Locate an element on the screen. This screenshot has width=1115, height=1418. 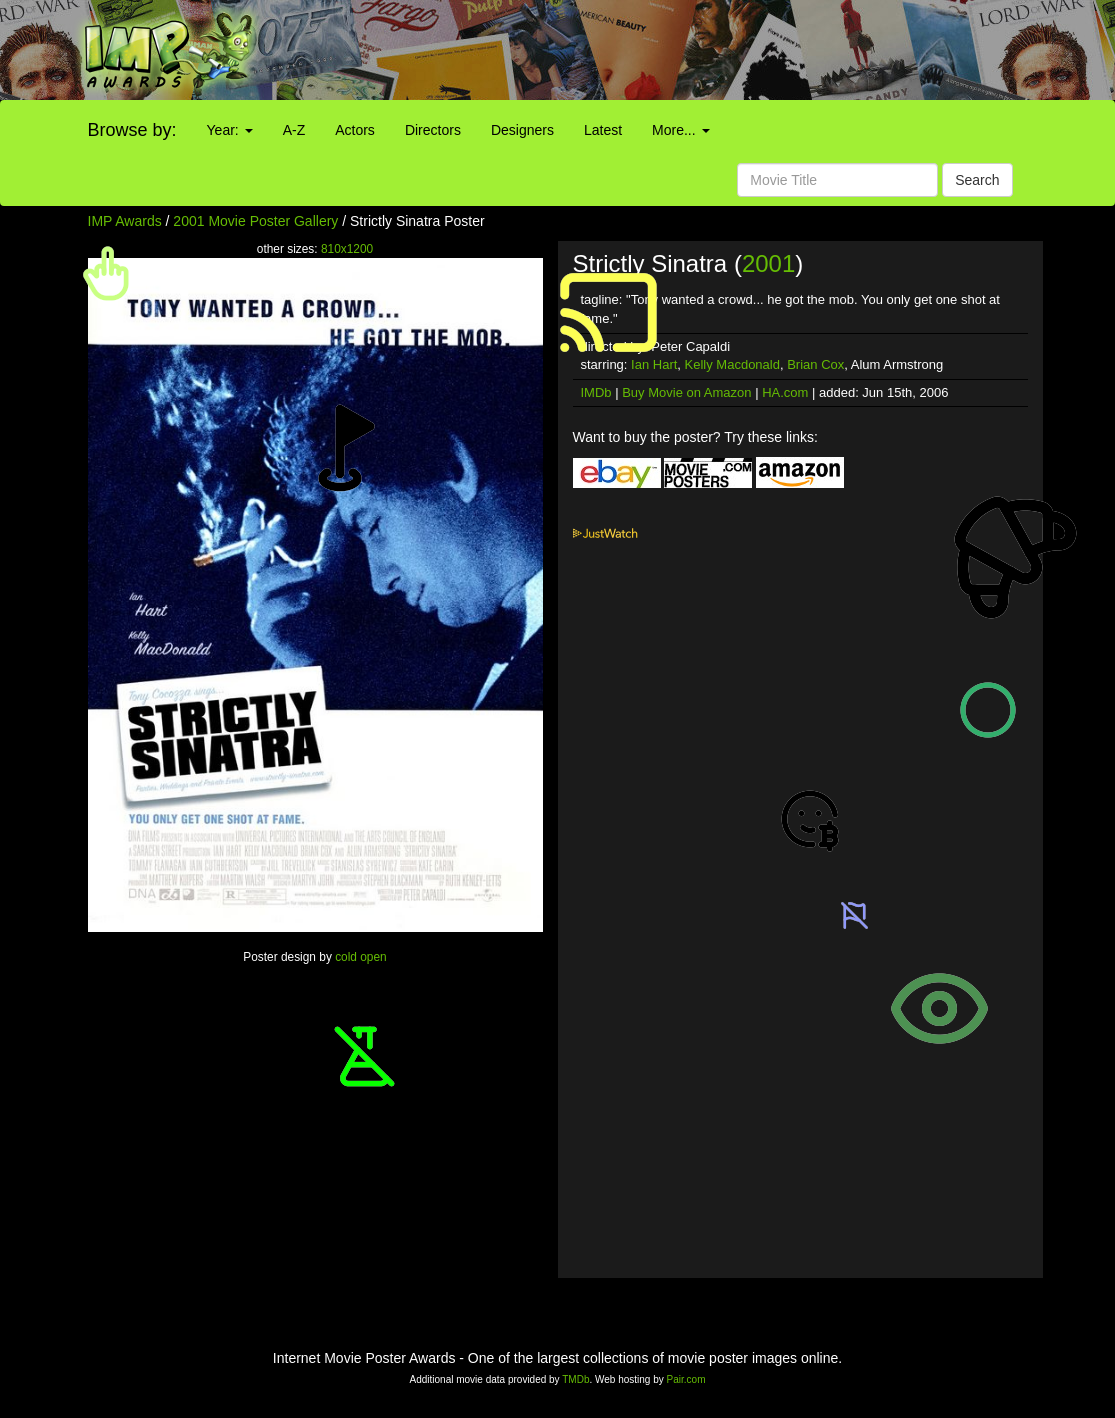
access golf course or mini golf features is located at coordinates (340, 448).